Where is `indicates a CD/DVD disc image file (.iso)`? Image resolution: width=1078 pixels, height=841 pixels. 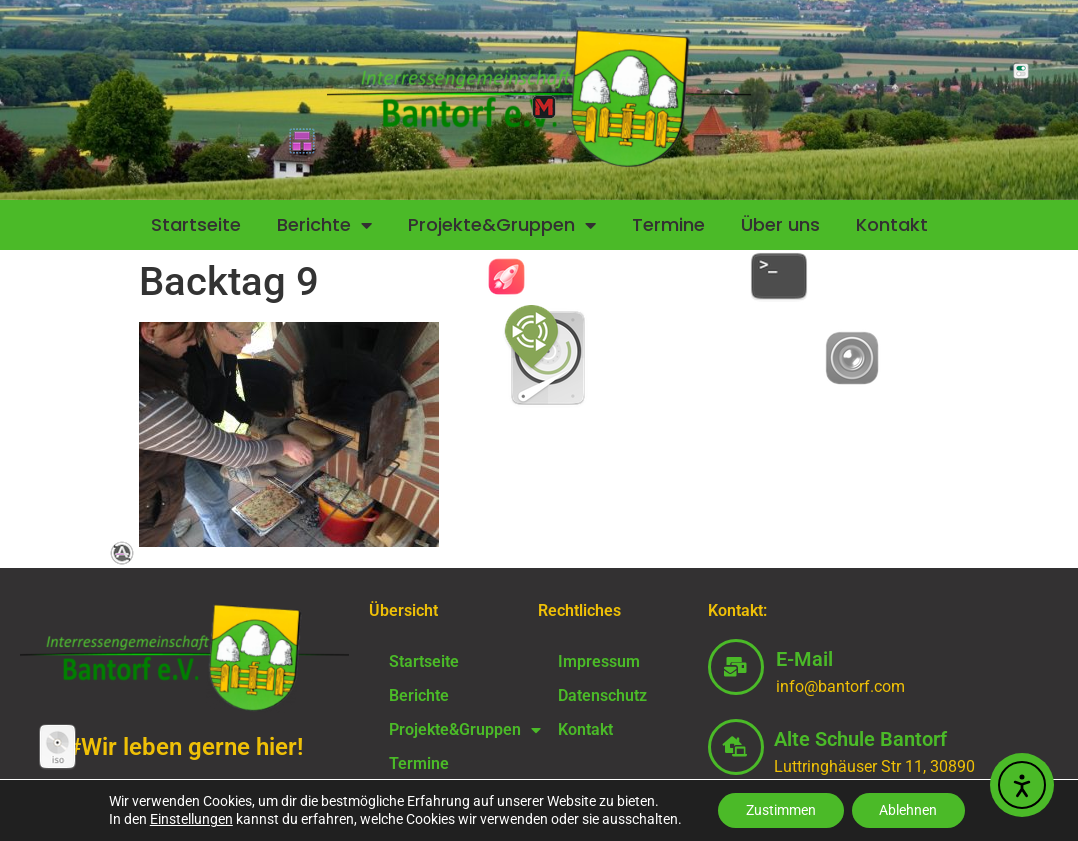 indicates a CD/DVD disc image file (.iso) is located at coordinates (57, 746).